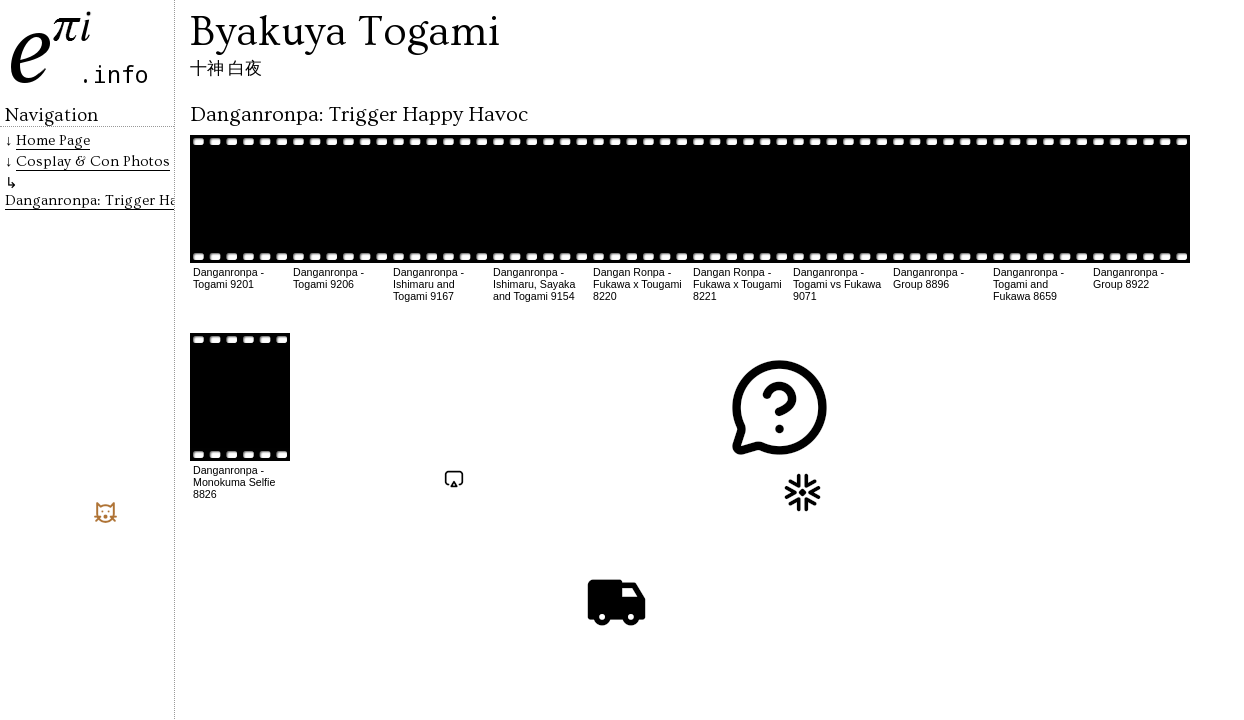  Describe the element at coordinates (779, 407) in the screenshot. I see `access help or support chat` at that location.